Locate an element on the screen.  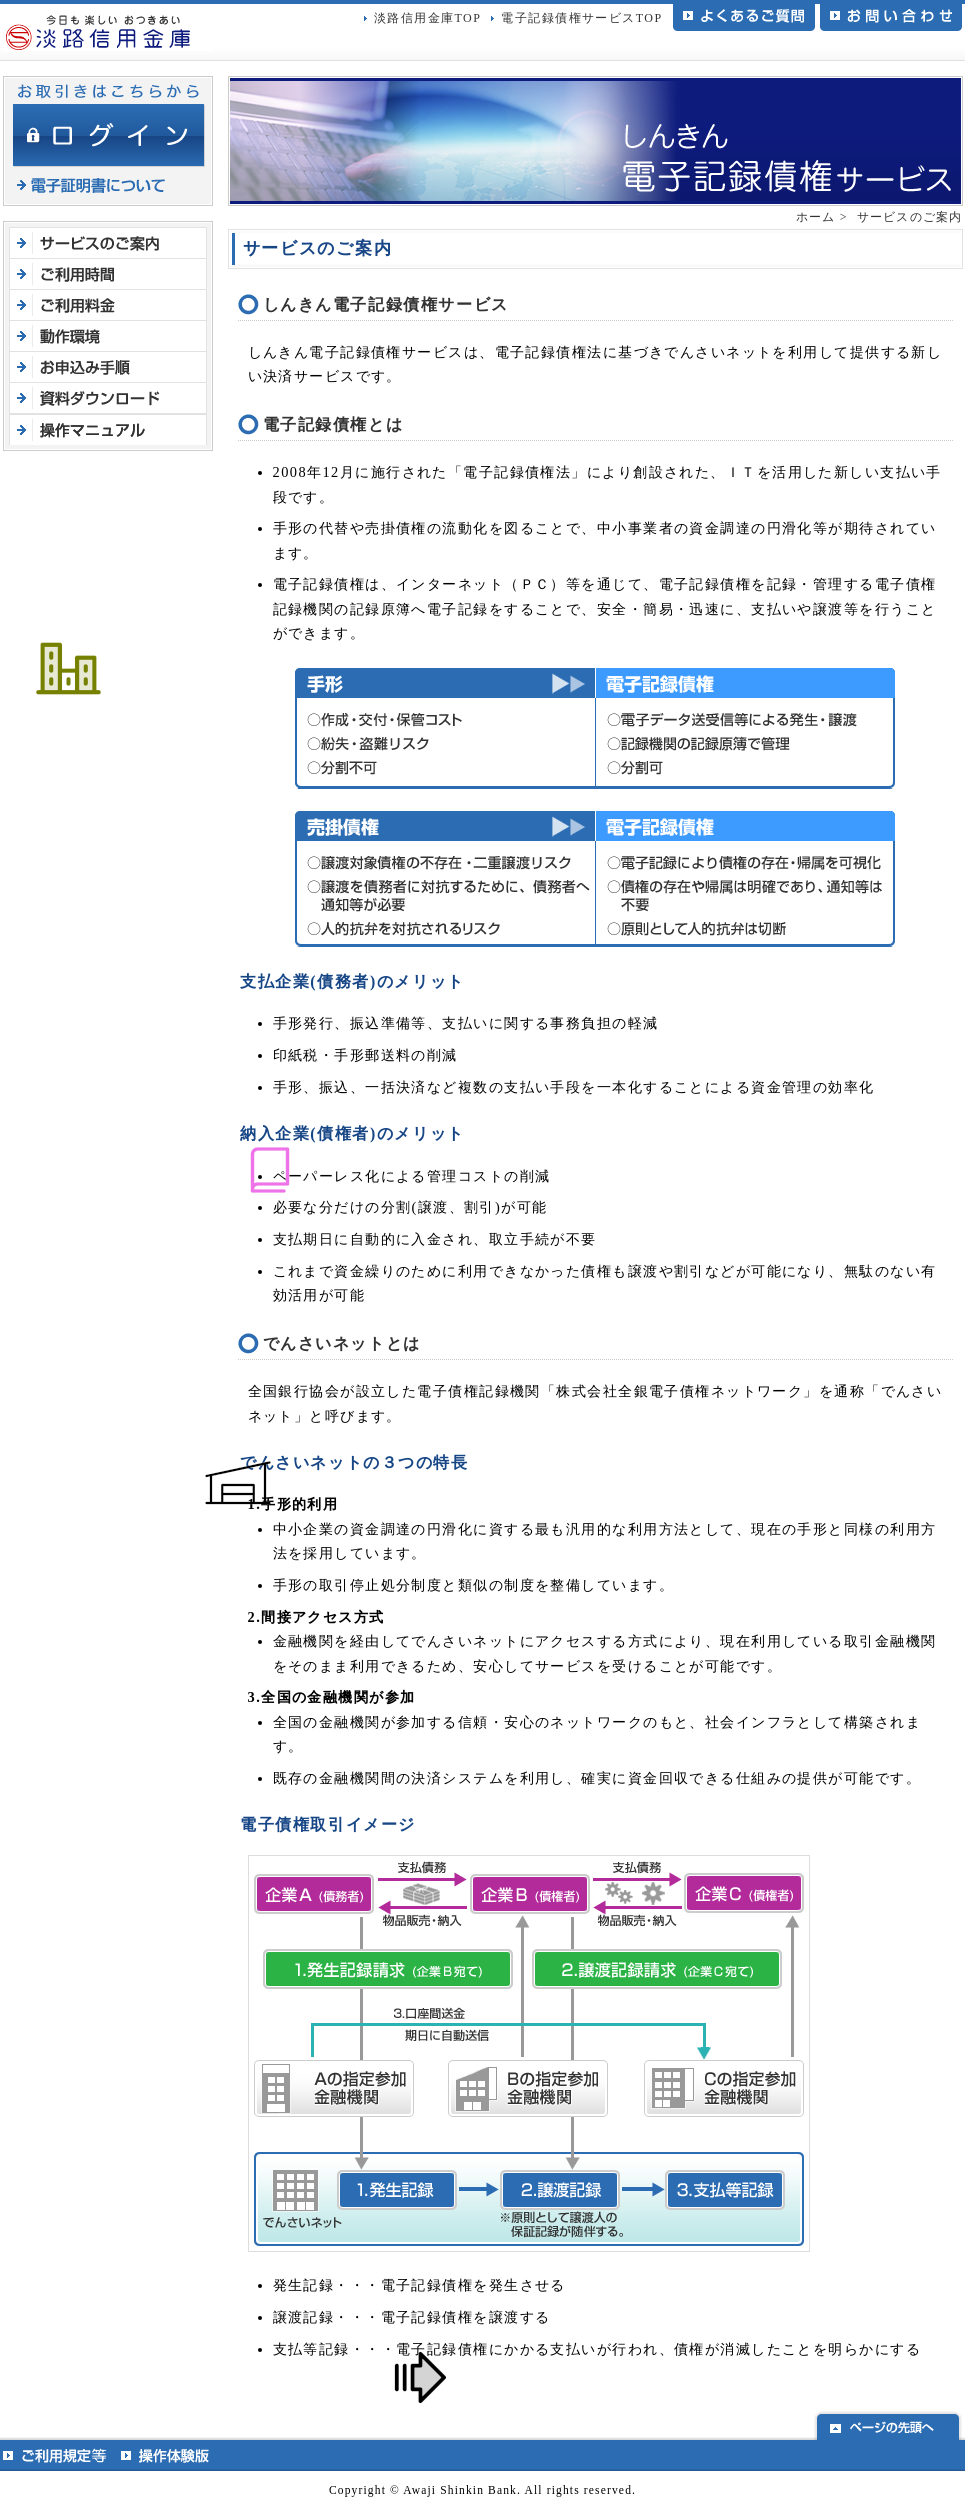
skip forward or advance to next item is located at coordinates (418, 2377).